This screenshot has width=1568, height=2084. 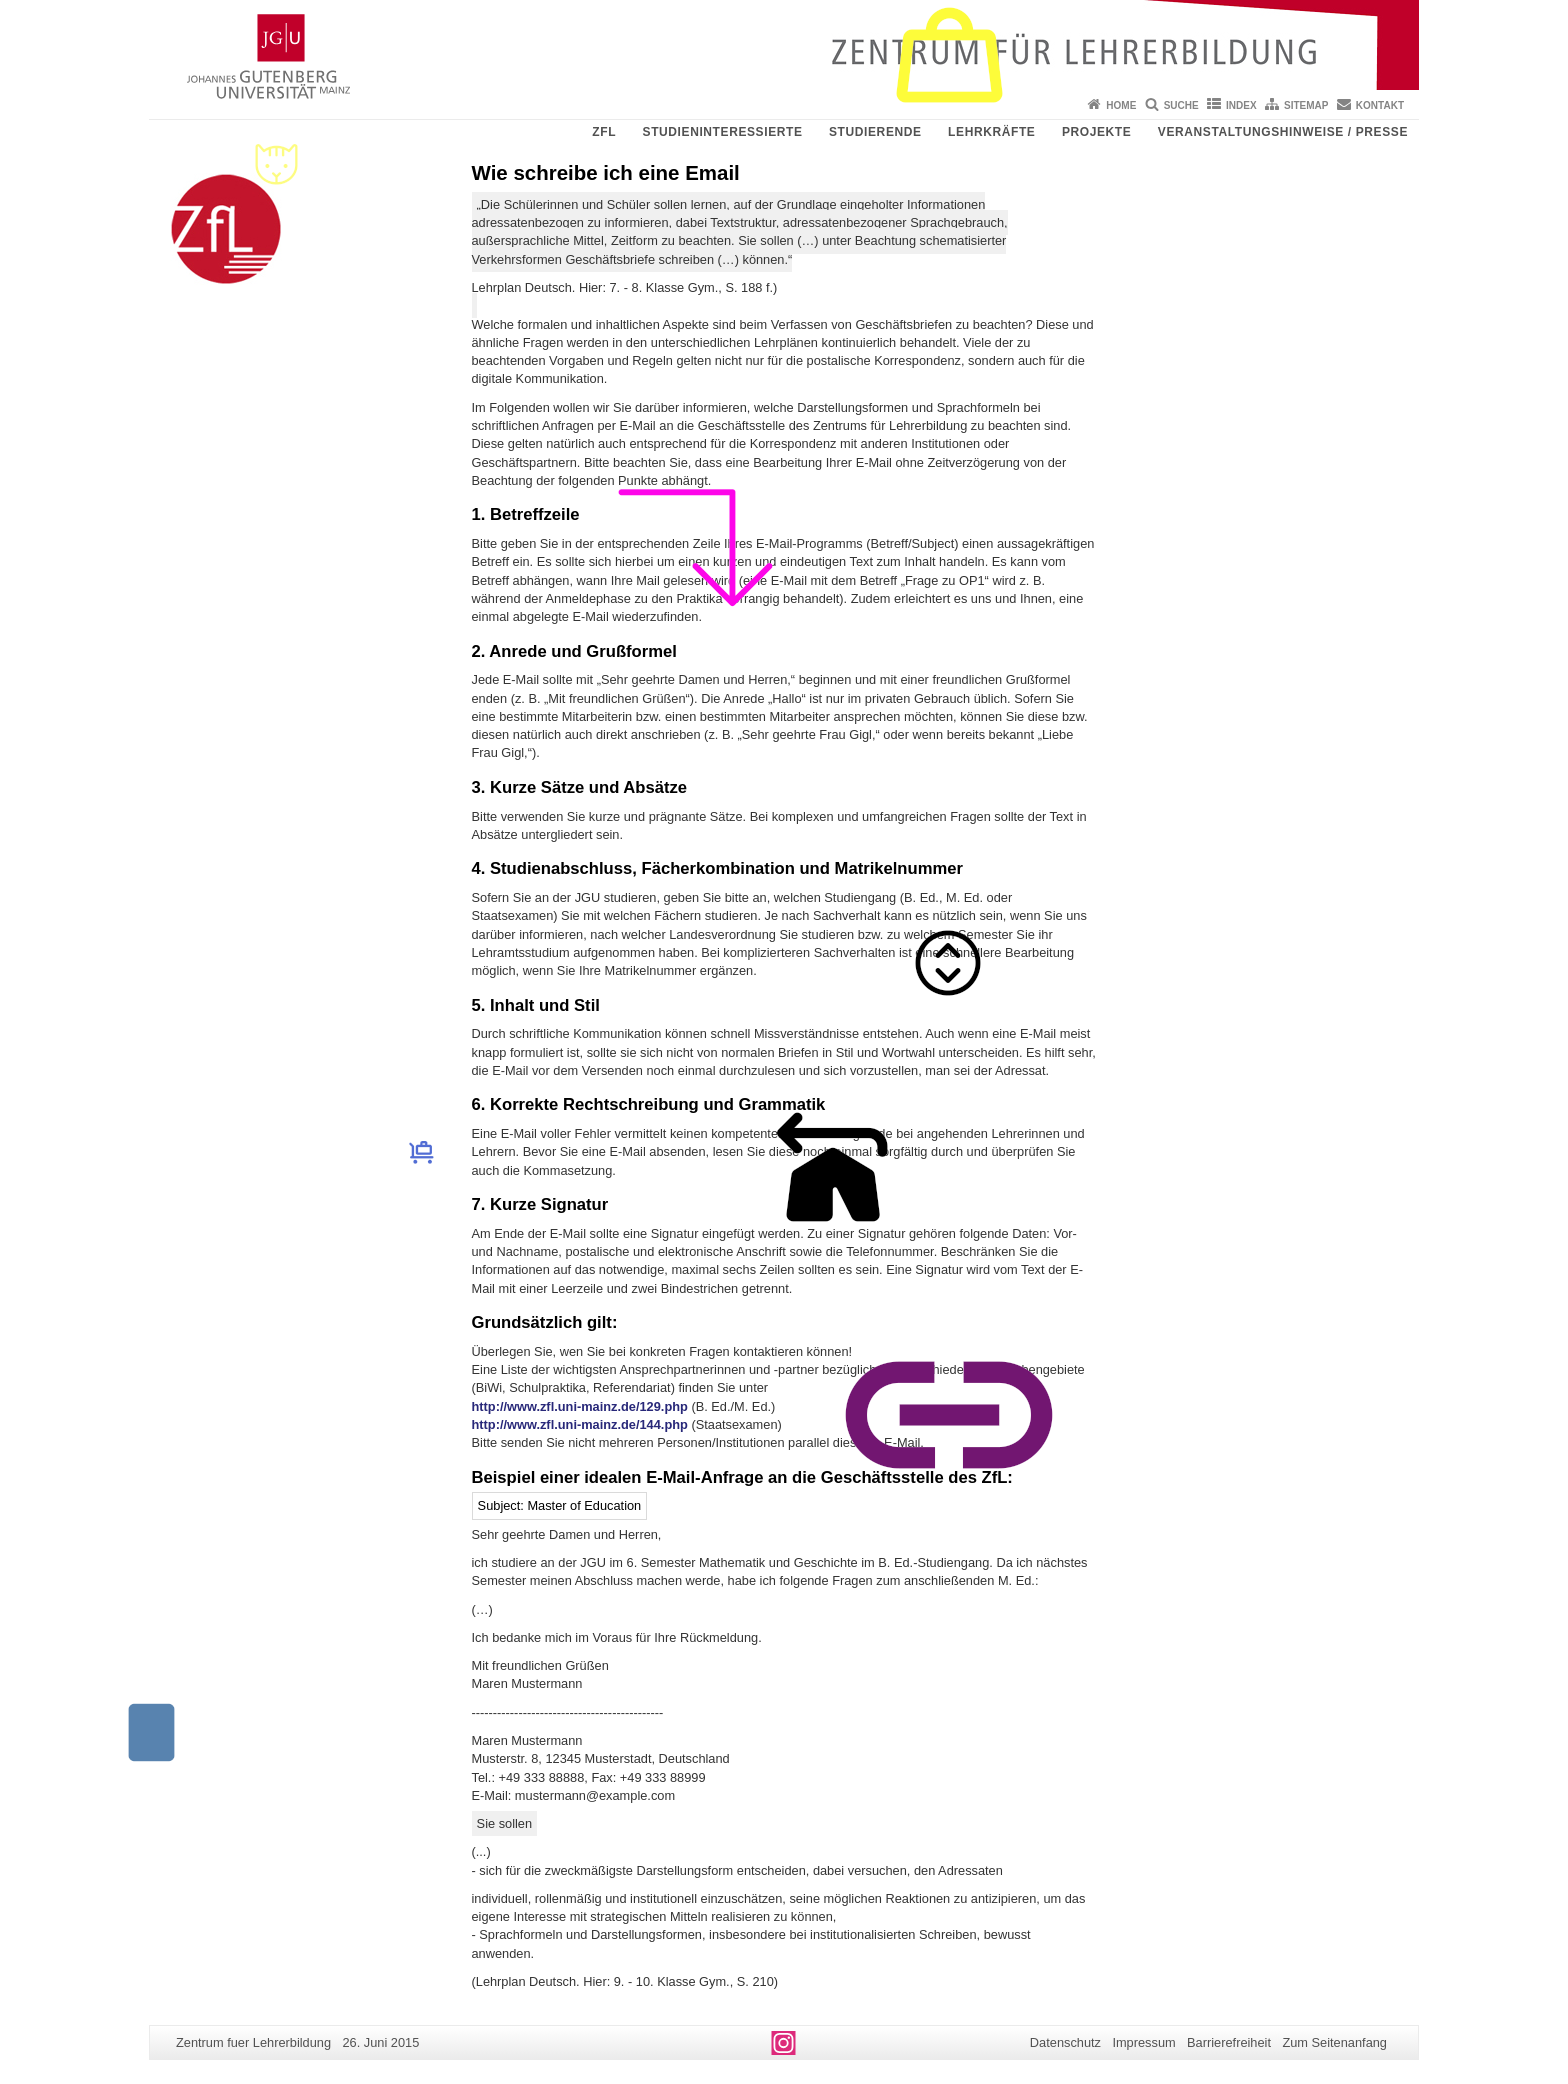 I want to click on switch to single column layout, so click(x=151, y=1732).